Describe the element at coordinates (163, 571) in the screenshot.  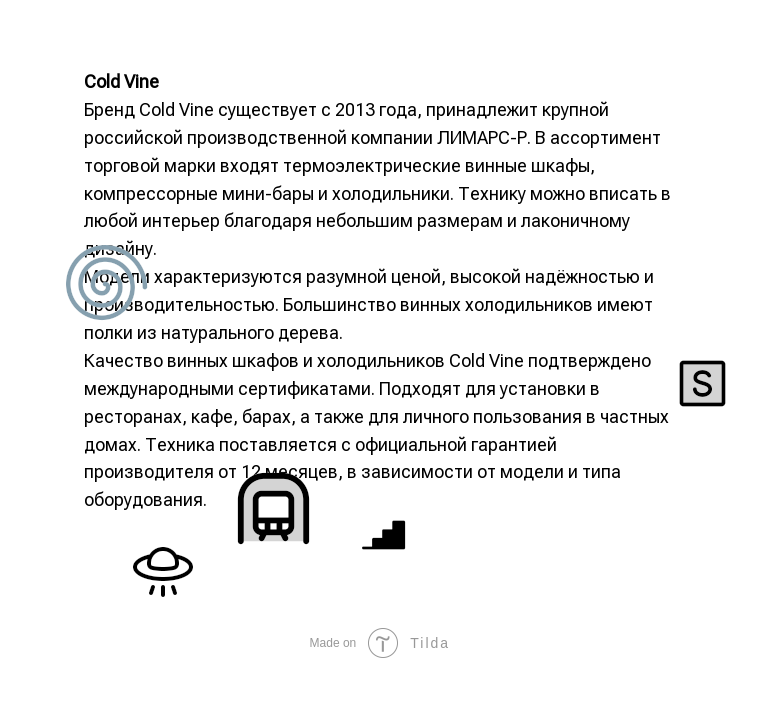
I see `access sci-fi or space-themed content` at that location.